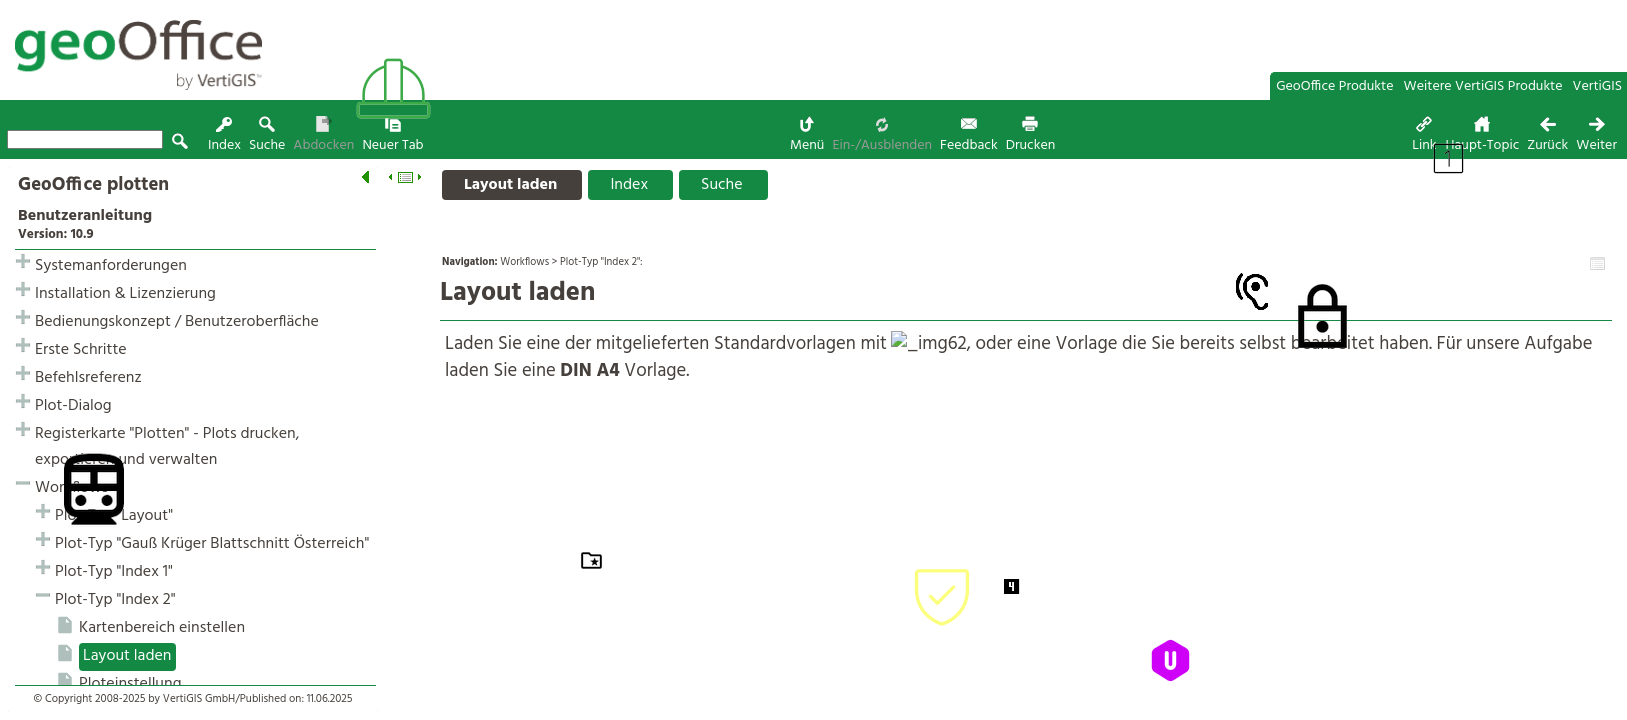  What do you see at coordinates (1448, 158) in the screenshot?
I see `indicates the first step in a process` at bounding box center [1448, 158].